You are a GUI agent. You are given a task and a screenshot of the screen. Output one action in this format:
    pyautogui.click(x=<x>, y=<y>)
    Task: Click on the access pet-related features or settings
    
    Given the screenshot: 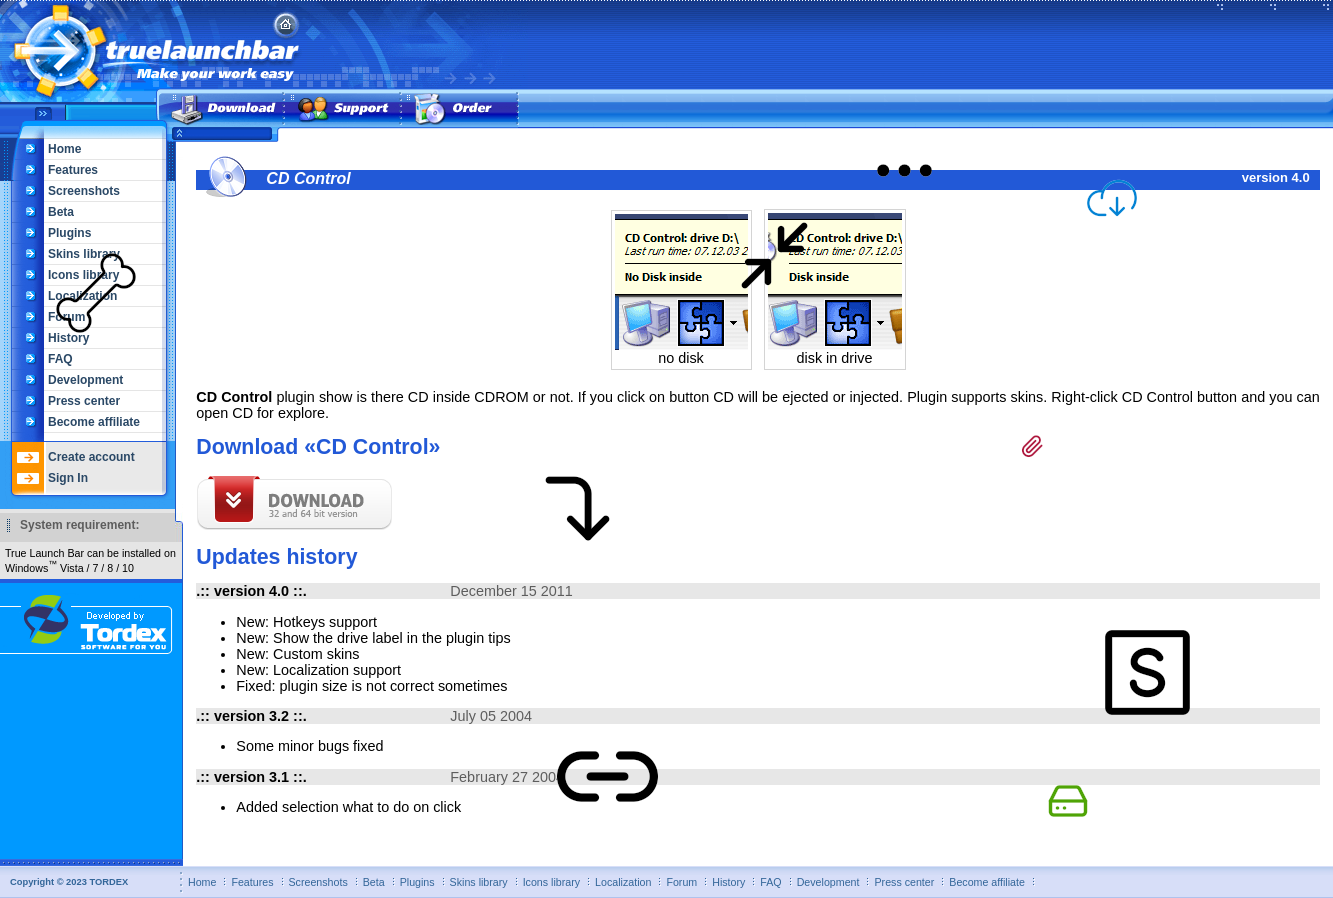 What is the action you would take?
    pyautogui.click(x=96, y=293)
    